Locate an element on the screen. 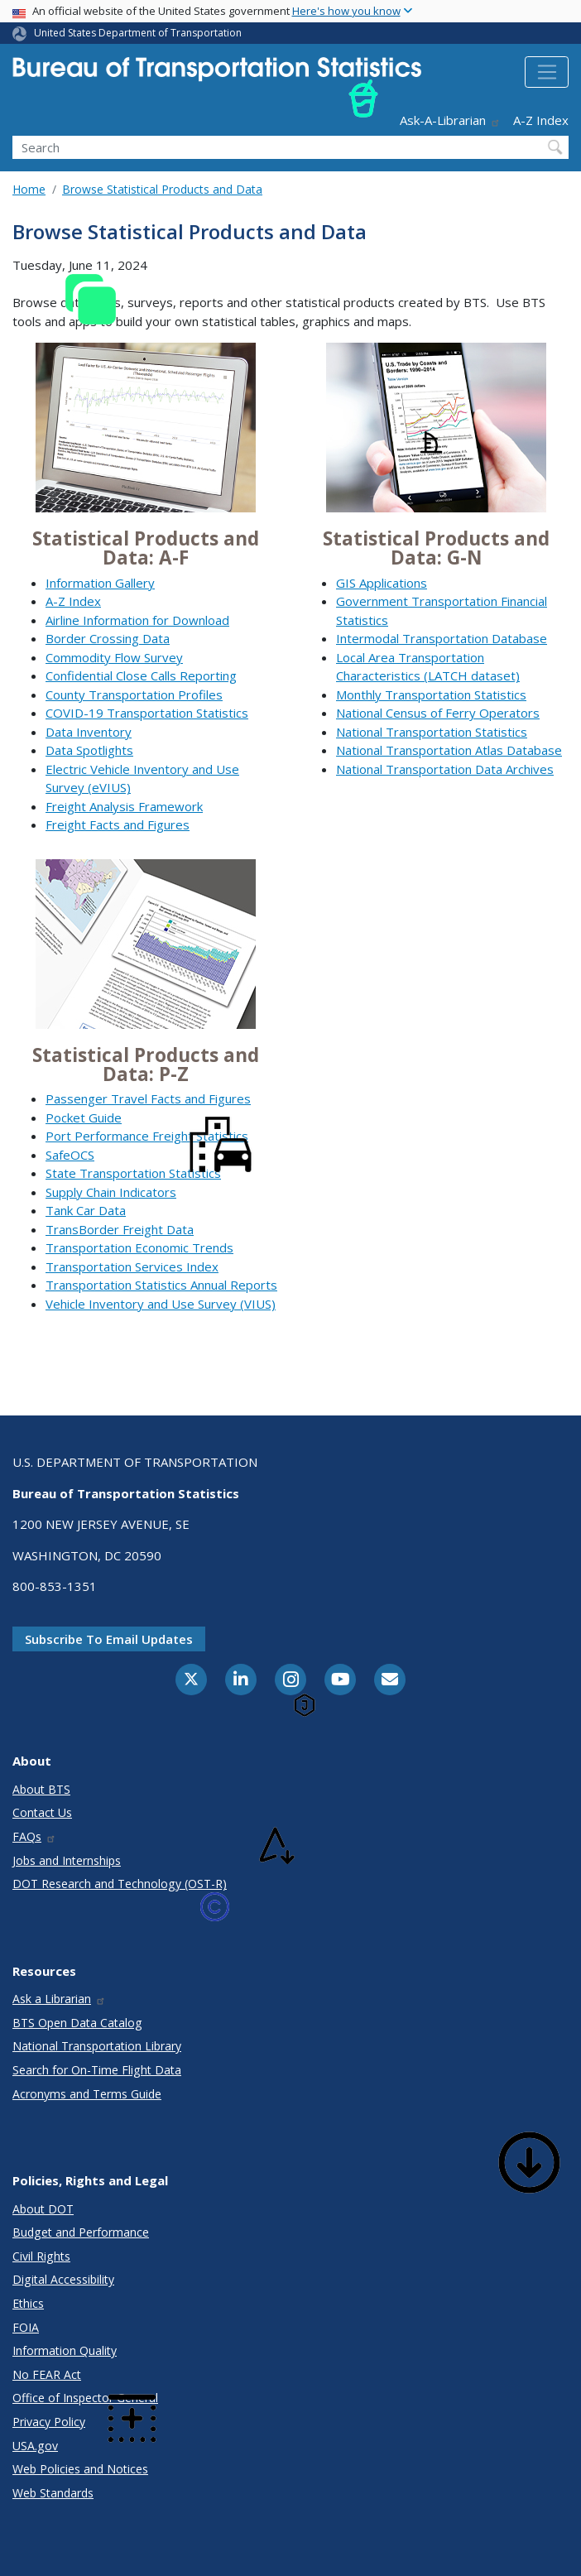 This screenshot has height=2576, width=581. access transportation or commute options is located at coordinates (220, 1144).